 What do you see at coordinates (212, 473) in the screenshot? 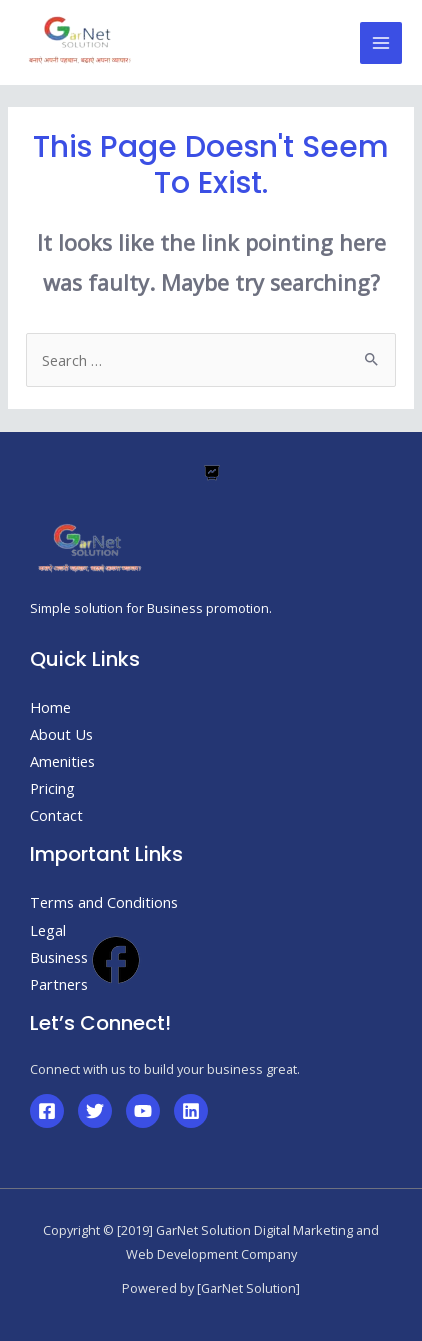
I see `view presentation or slideshow` at bounding box center [212, 473].